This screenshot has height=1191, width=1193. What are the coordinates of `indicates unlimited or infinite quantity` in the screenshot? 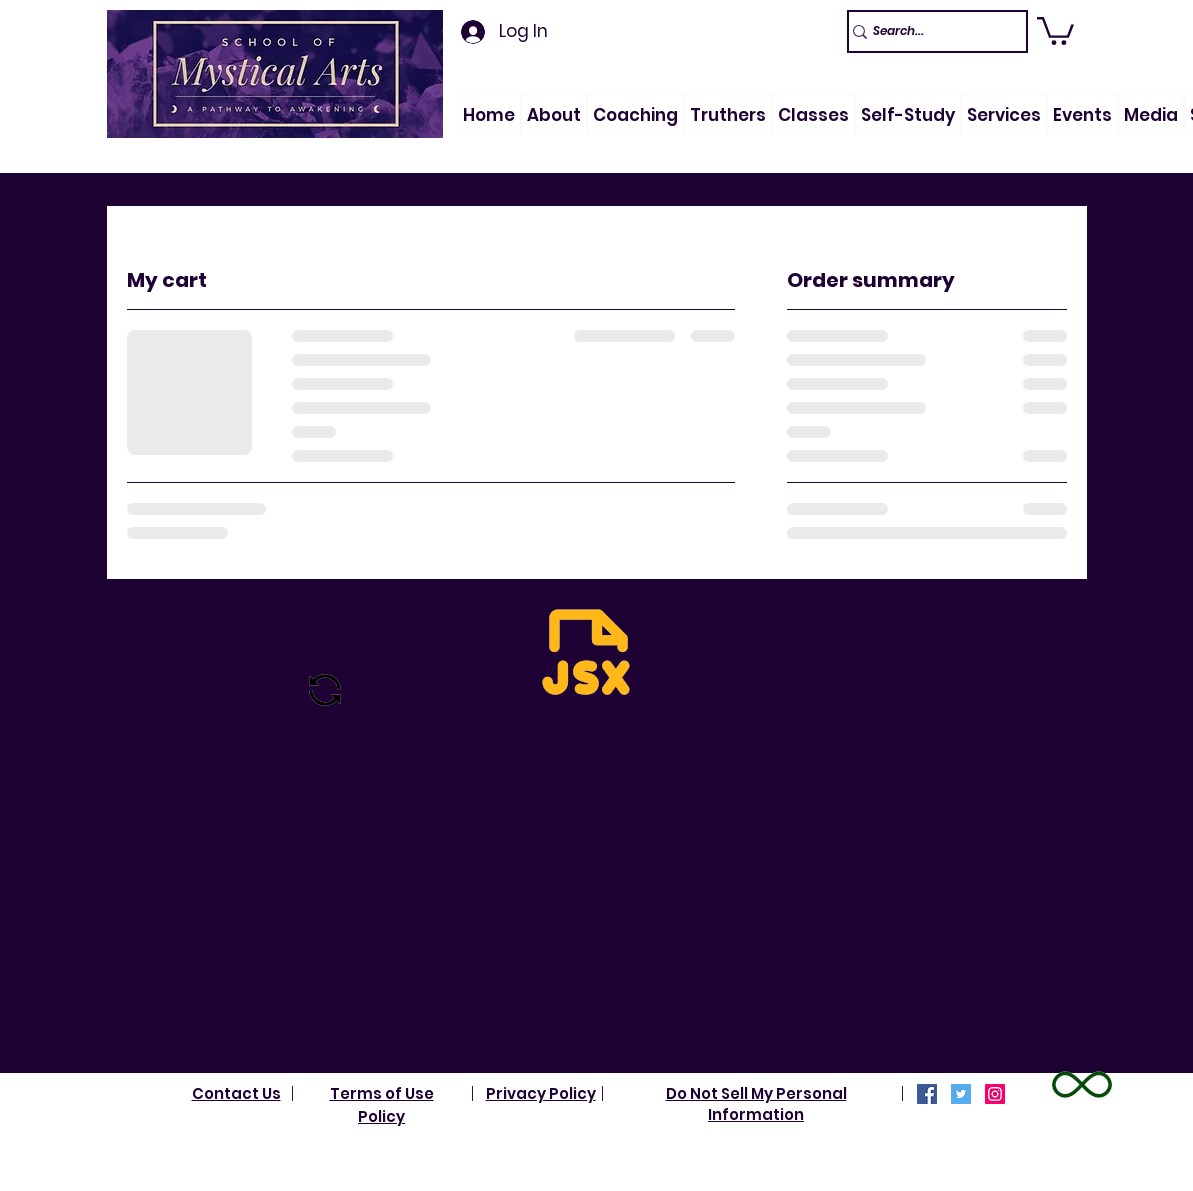 It's located at (1082, 1084).